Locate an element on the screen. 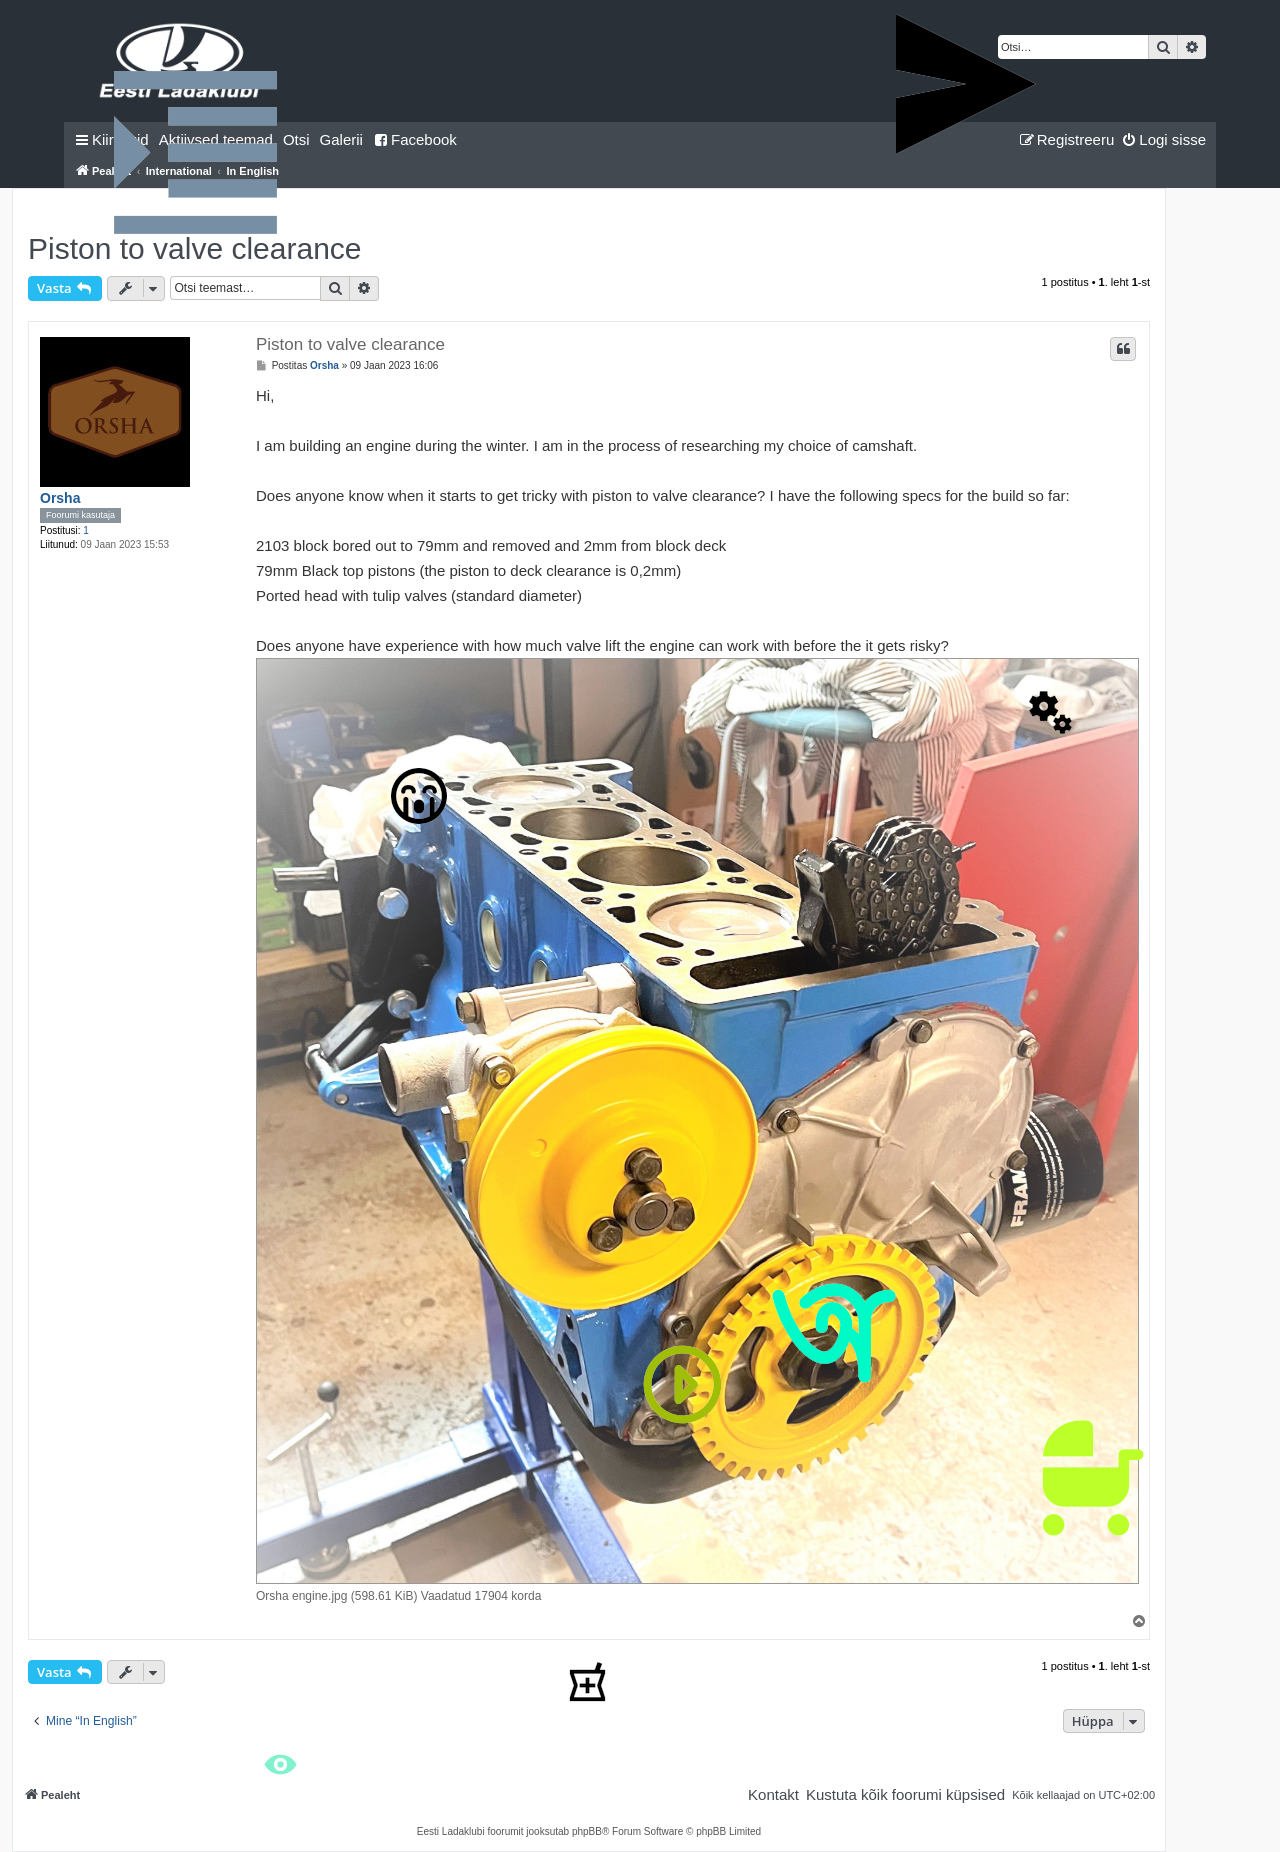 This screenshot has width=1280, height=1852. find nearby pharmacies is located at coordinates (587, 1683).